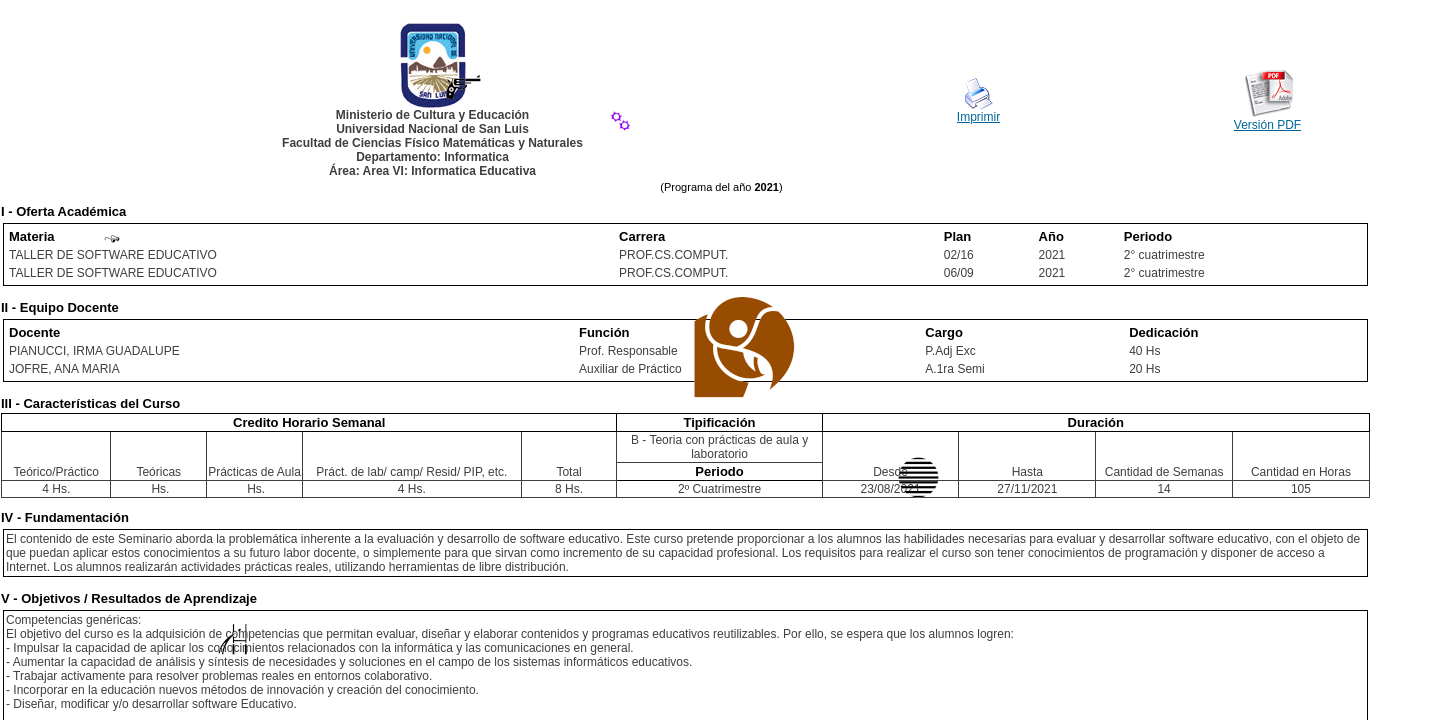  What do you see at coordinates (620, 121) in the screenshot?
I see `indicates damage or hit points in a game` at bounding box center [620, 121].